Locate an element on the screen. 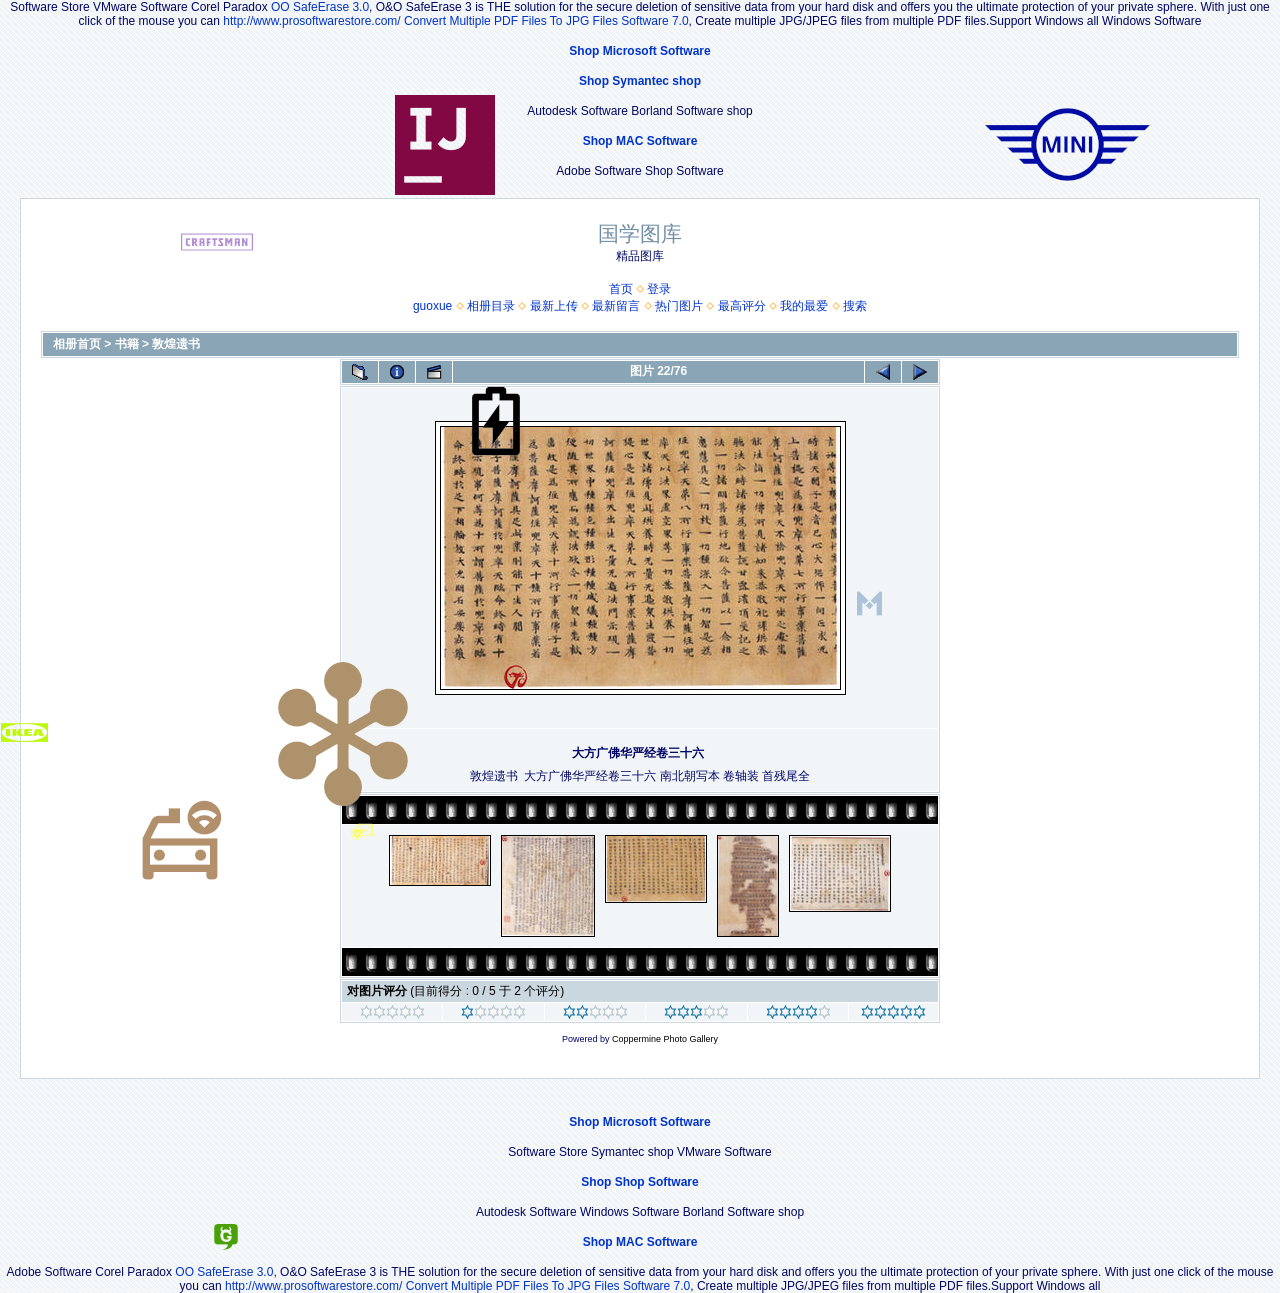  craftsman brand logo is located at coordinates (217, 242).